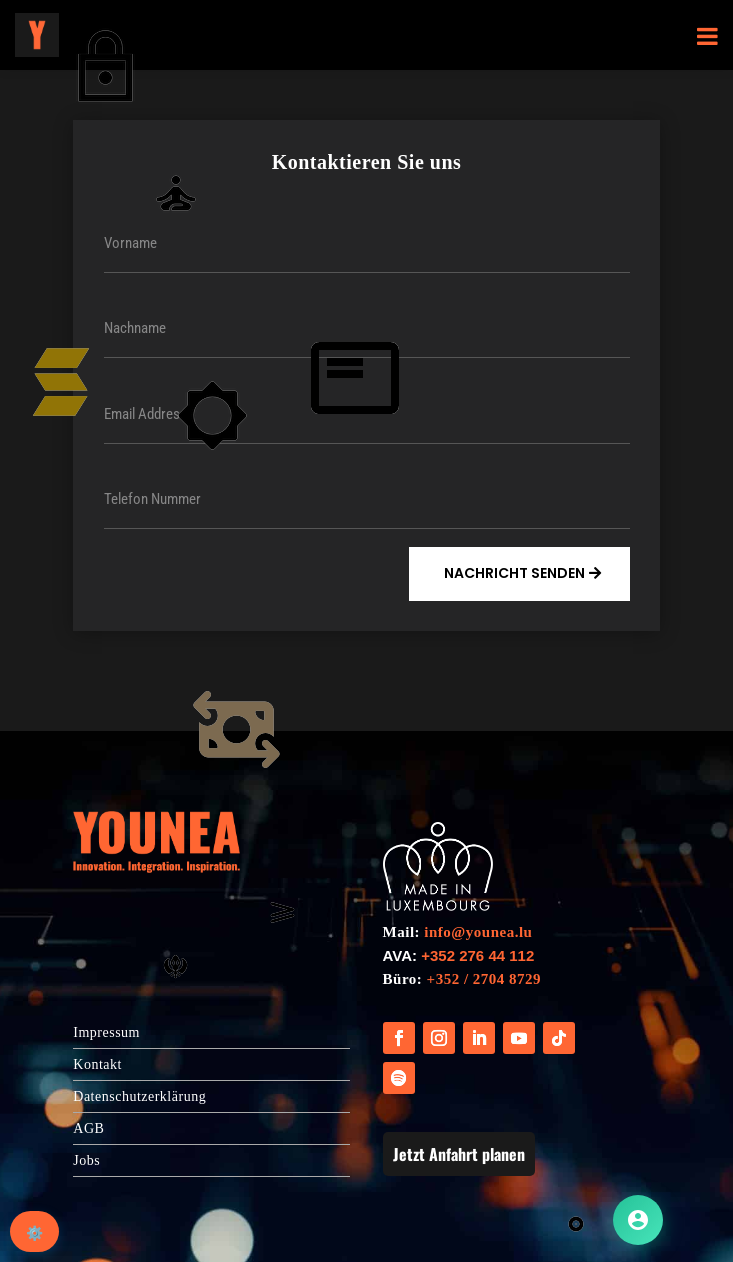 The width and height of the screenshot is (733, 1262). I want to click on adjust screen brightness settings, so click(212, 415).